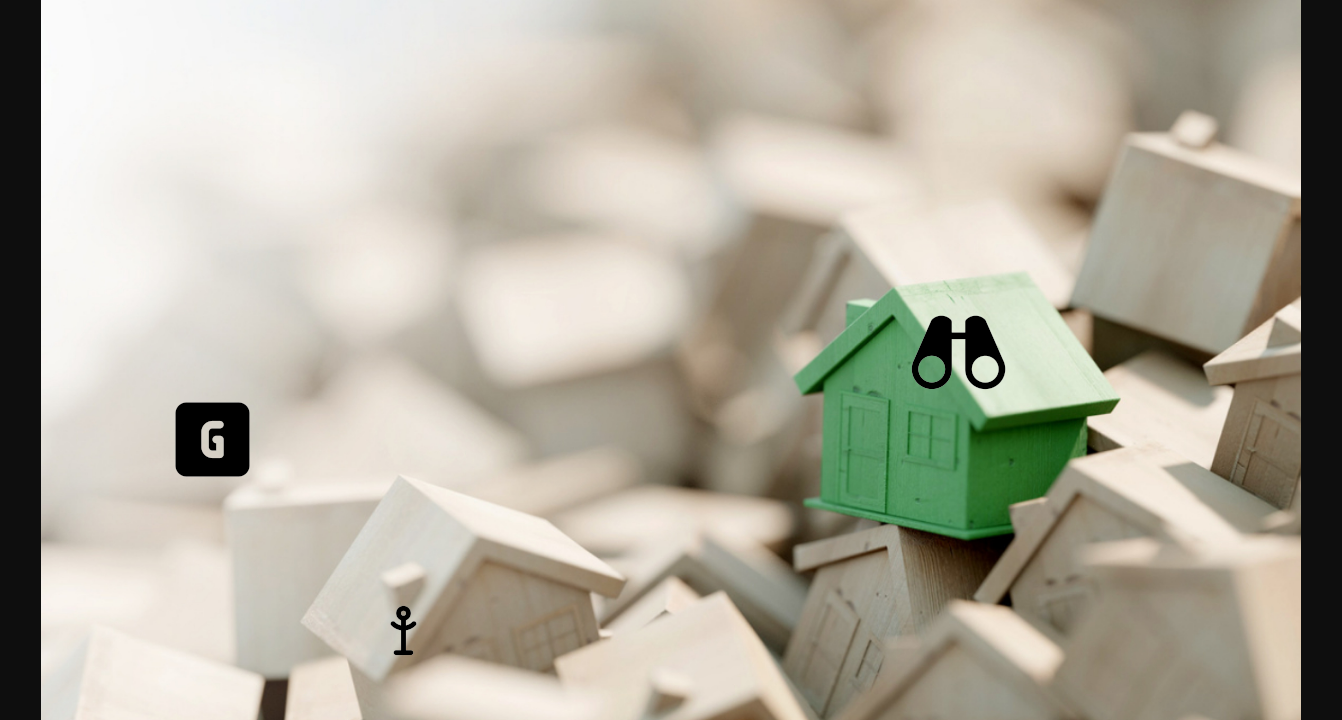  Describe the element at coordinates (212, 439) in the screenshot. I see `google or gmail app shortcut` at that location.